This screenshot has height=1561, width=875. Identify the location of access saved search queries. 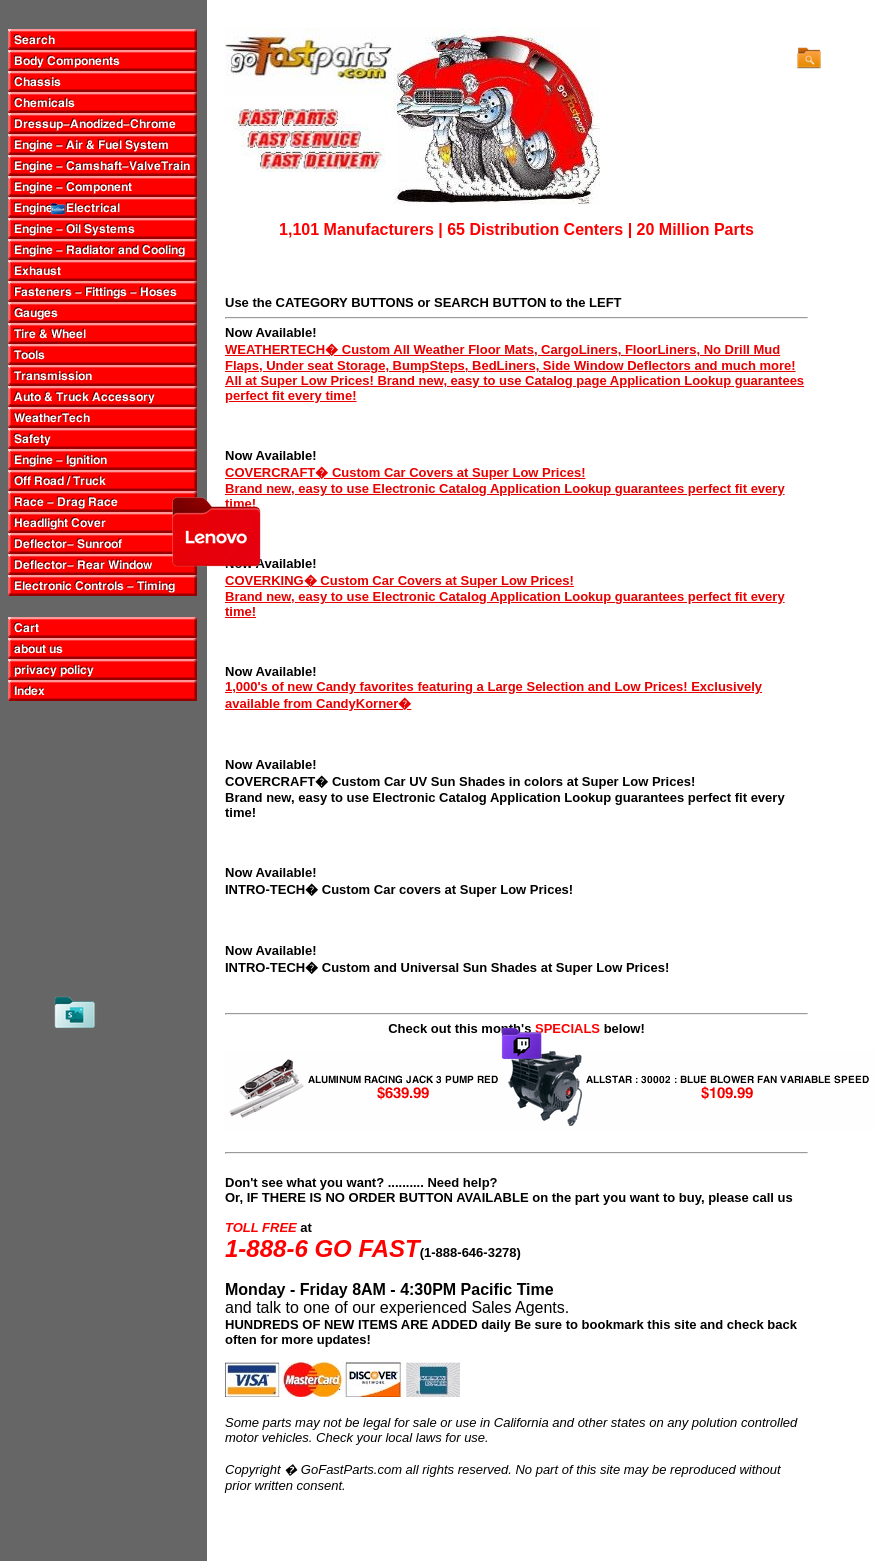
(809, 59).